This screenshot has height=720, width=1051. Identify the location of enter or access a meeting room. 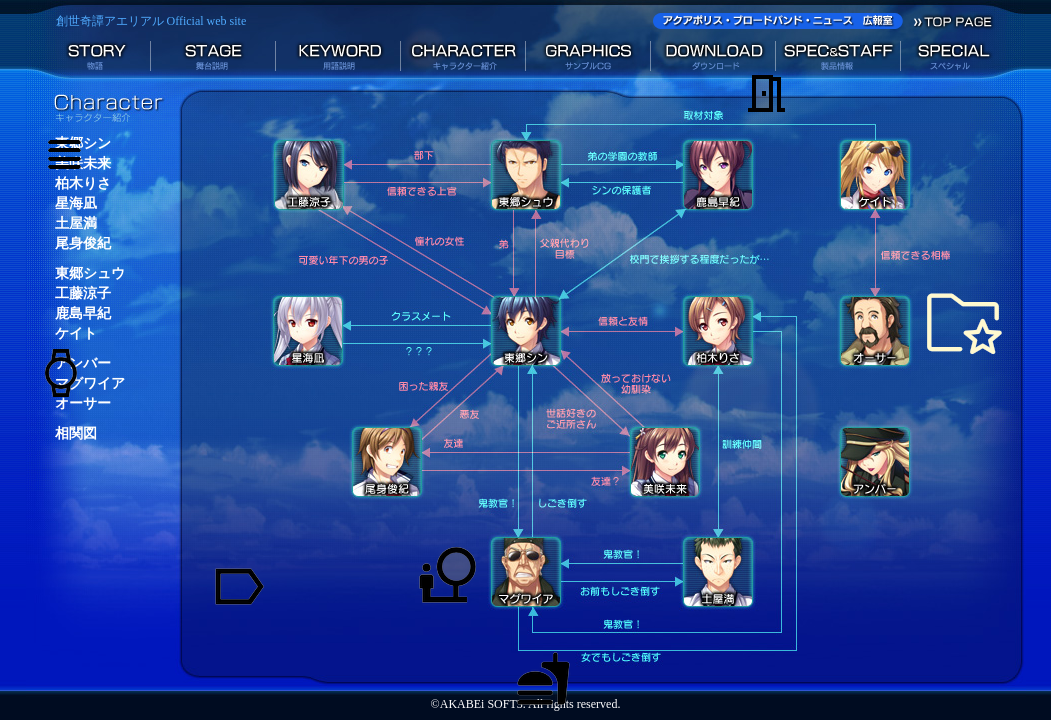
(766, 93).